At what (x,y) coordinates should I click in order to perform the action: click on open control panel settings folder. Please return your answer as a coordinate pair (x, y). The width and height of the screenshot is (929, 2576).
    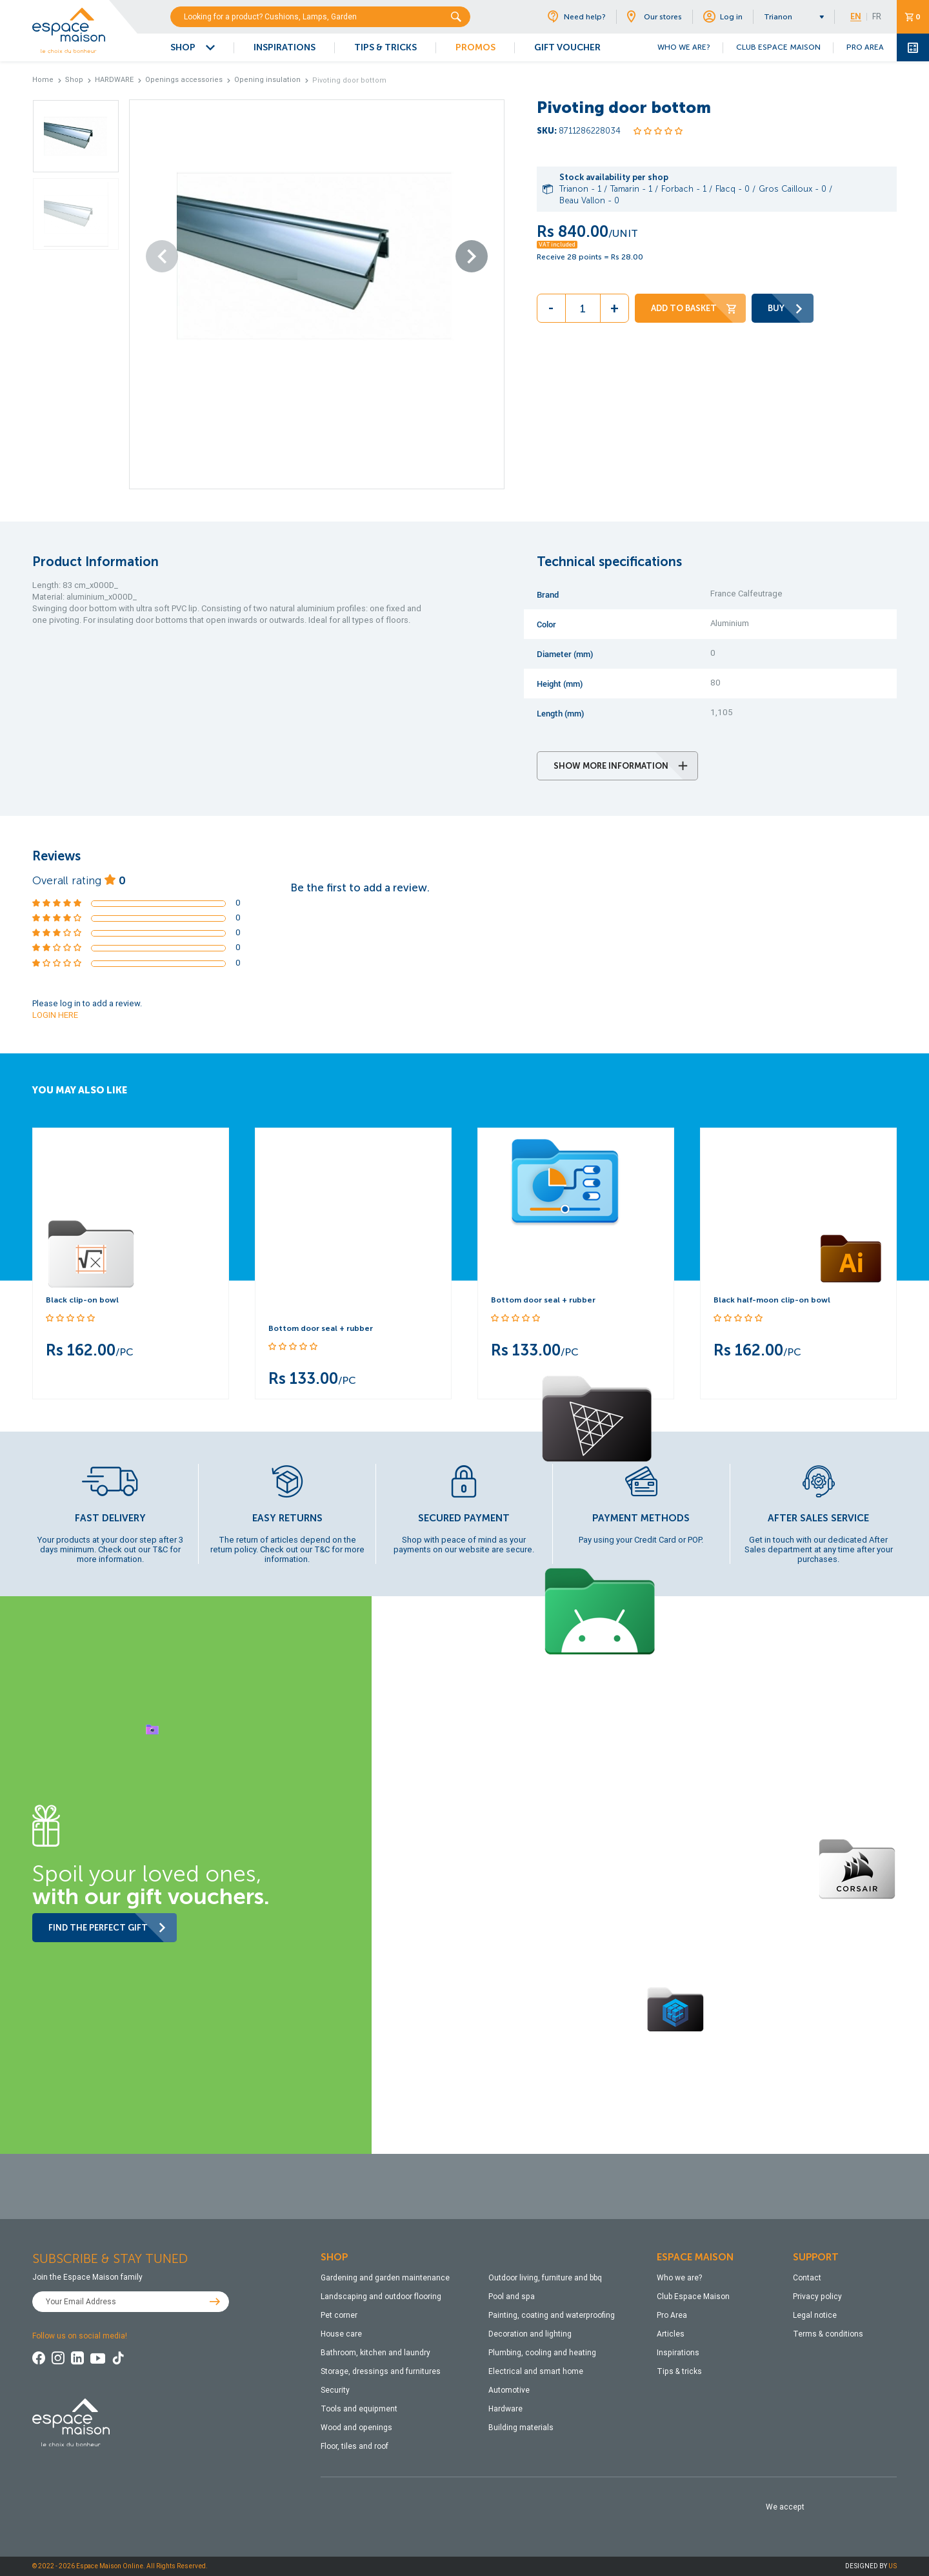
    Looking at the image, I should click on (564, 1184).